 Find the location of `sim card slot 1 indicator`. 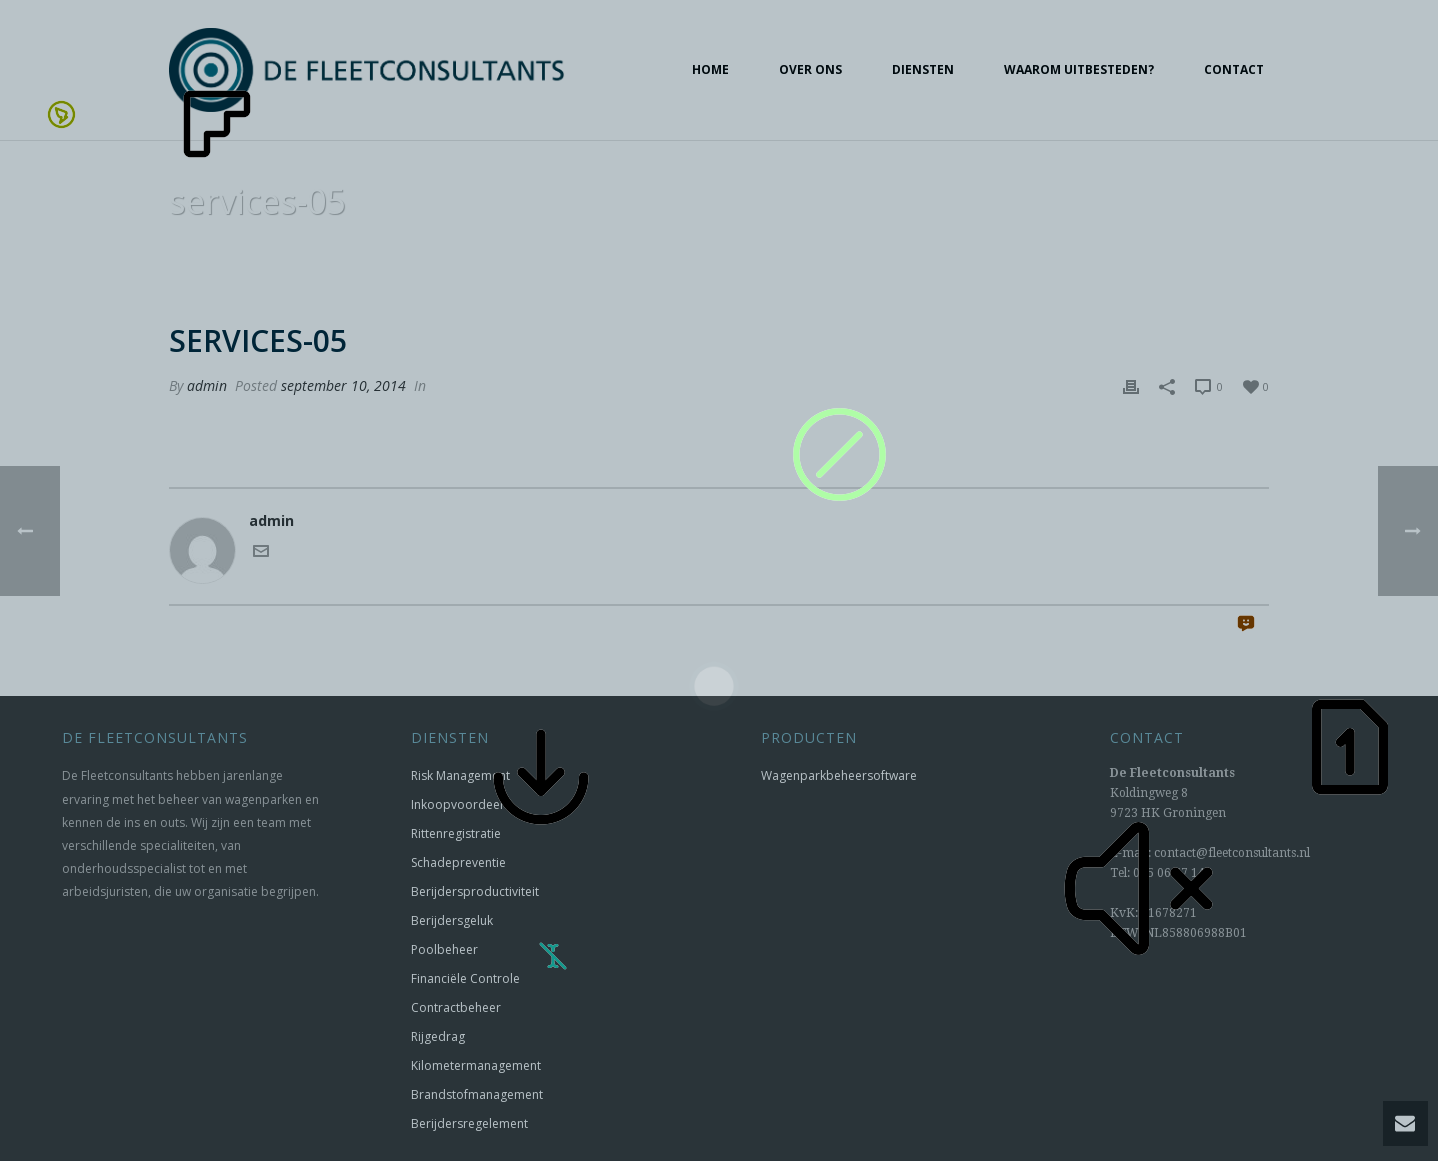

sim card slot 1 indicator is located at coordinates (1350, 747).